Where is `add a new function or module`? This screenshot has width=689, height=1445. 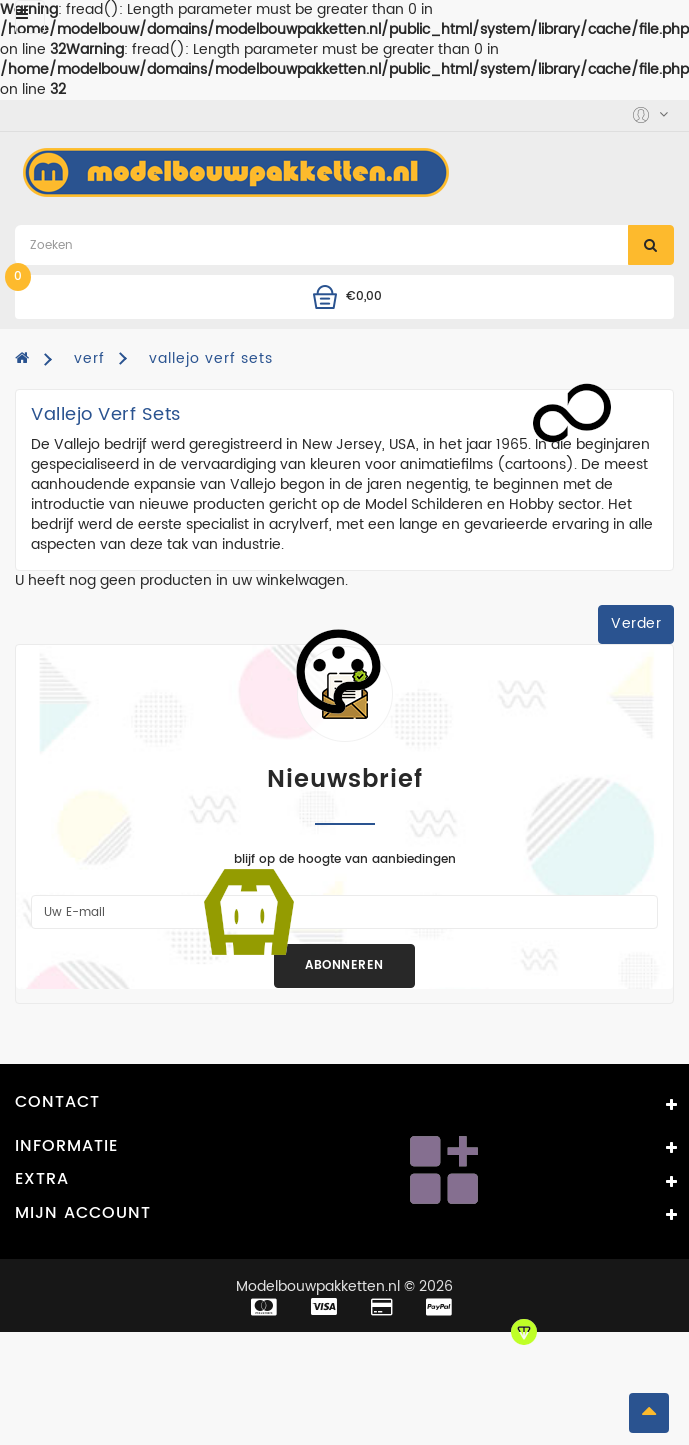 add a new function or module is located at coordinates (444, 1170).